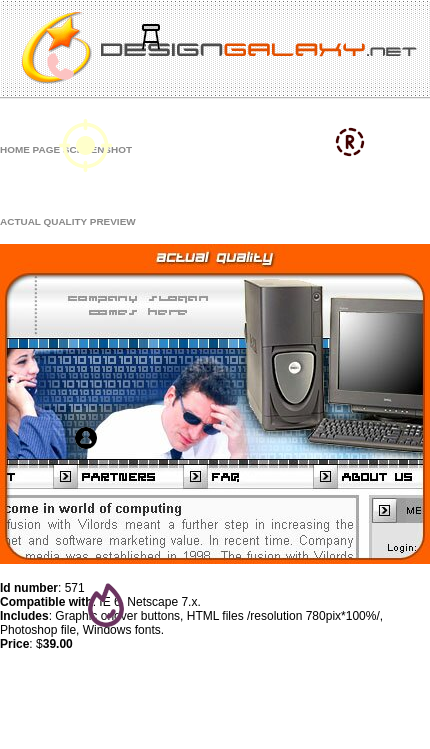 The width and height of the screenshot is (430, 749). I want to click on indicates trending or popular content, so click(106, 606).